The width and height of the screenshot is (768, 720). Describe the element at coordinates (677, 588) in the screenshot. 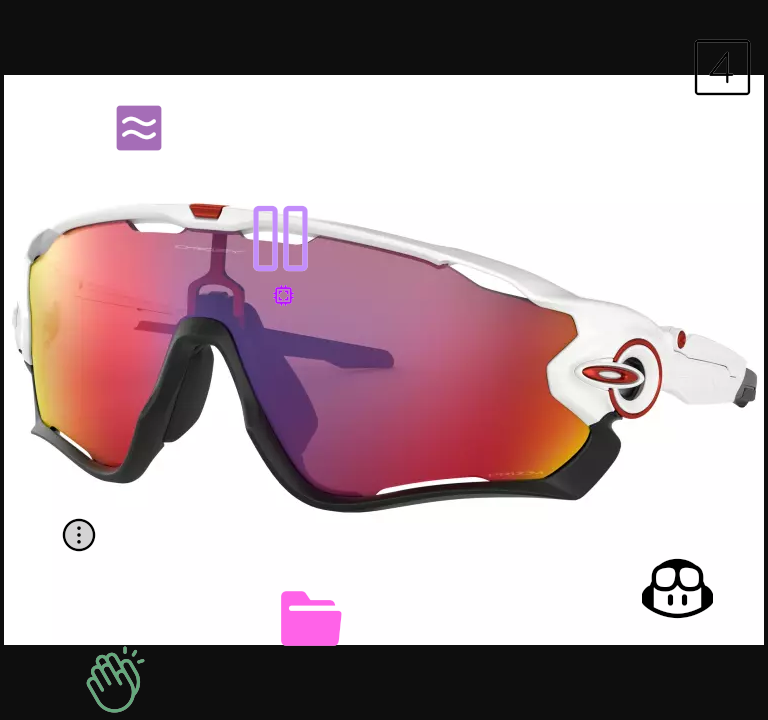

I see `access github copilot ai assistant` at that location.